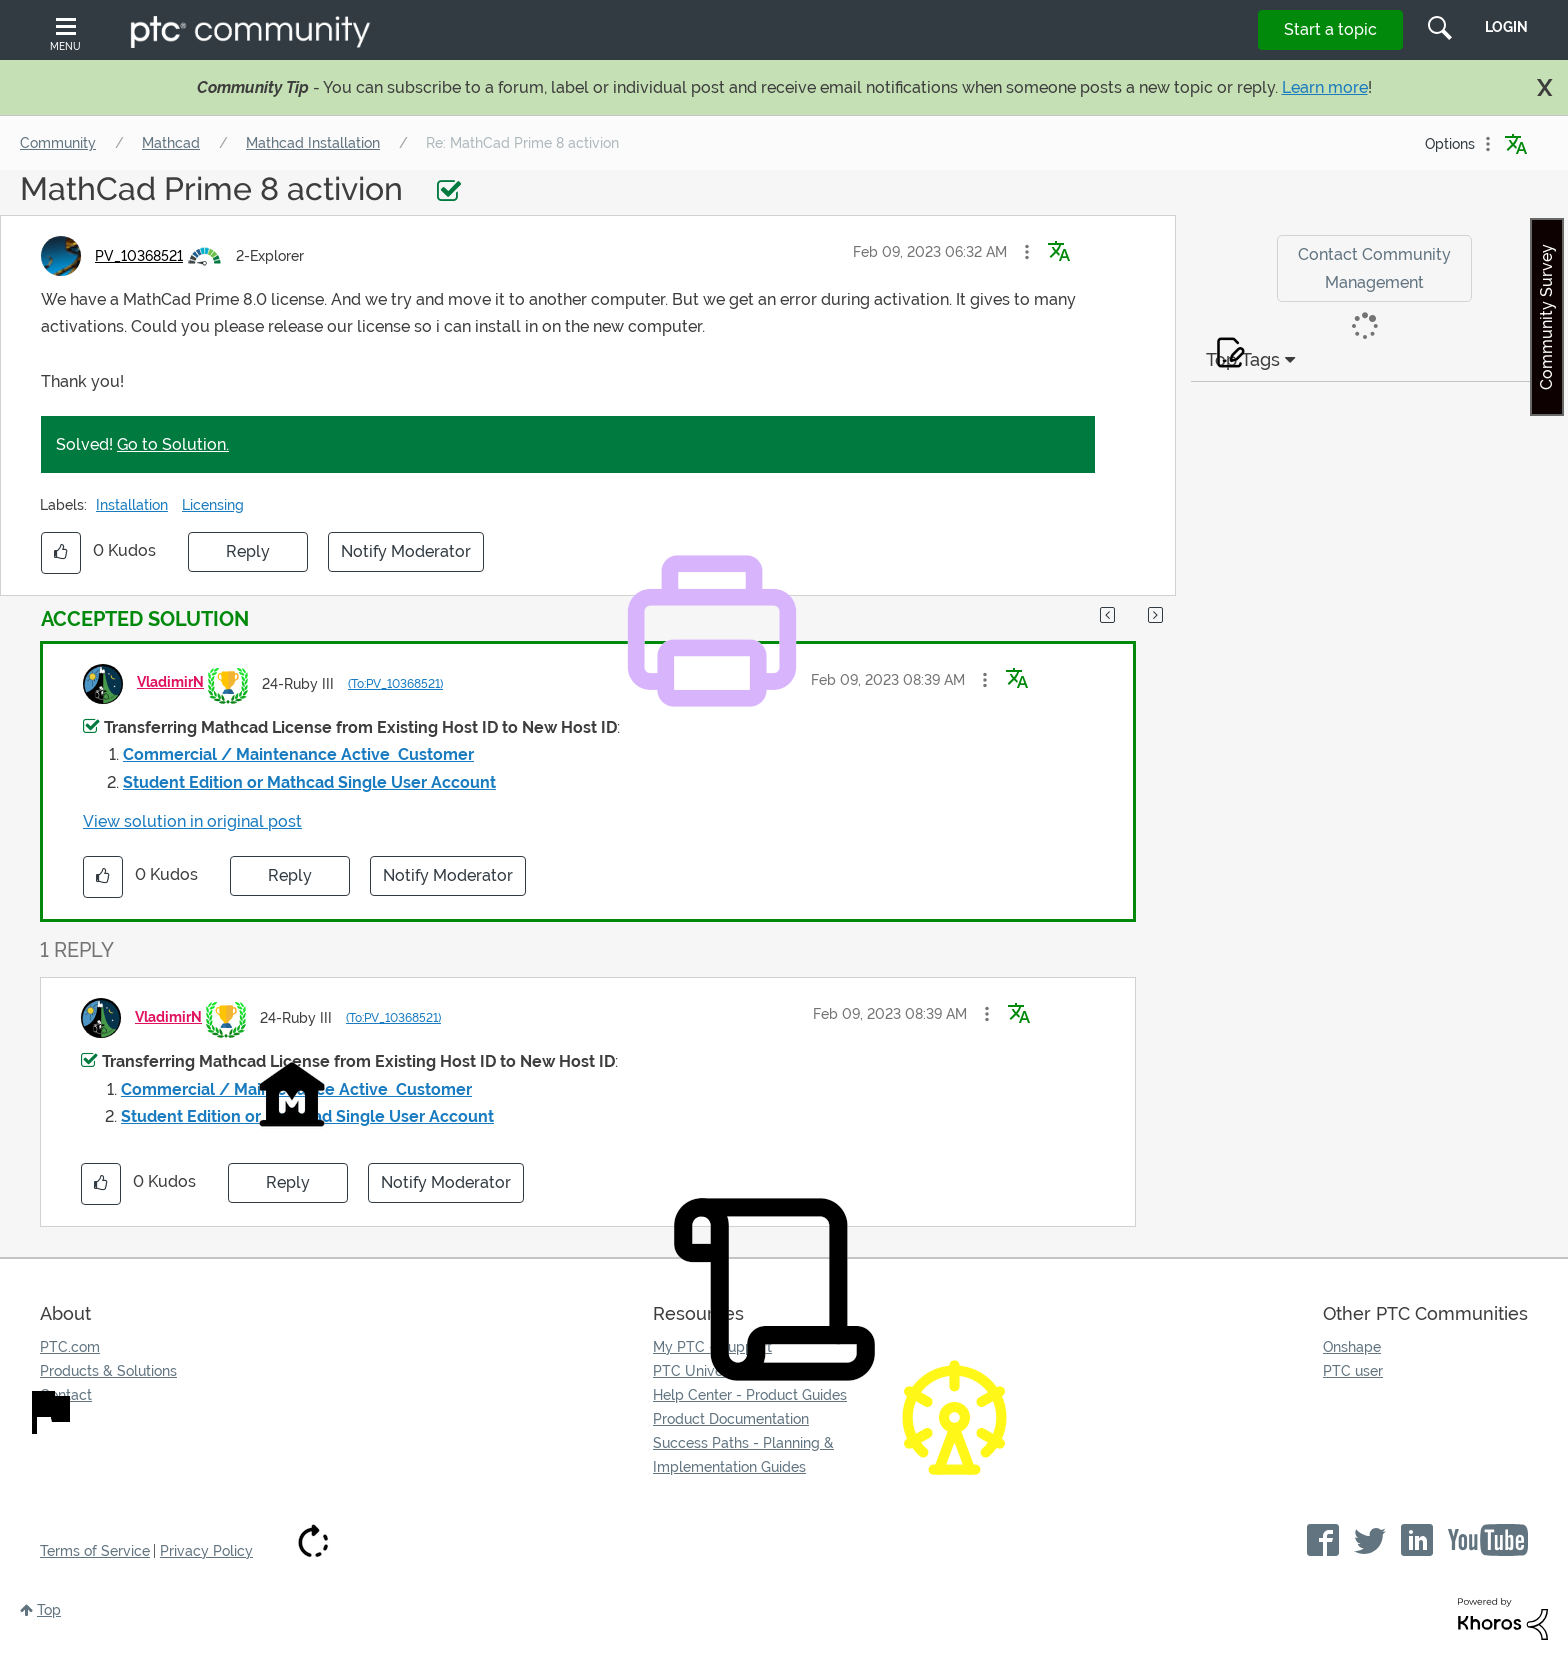 This screenshot has width=1568, height=1660. What do you see at coordinates (954, 1417) in the screenshot?
I see `view amusement park or carnival attractions` at bounding box center [954, 1417].